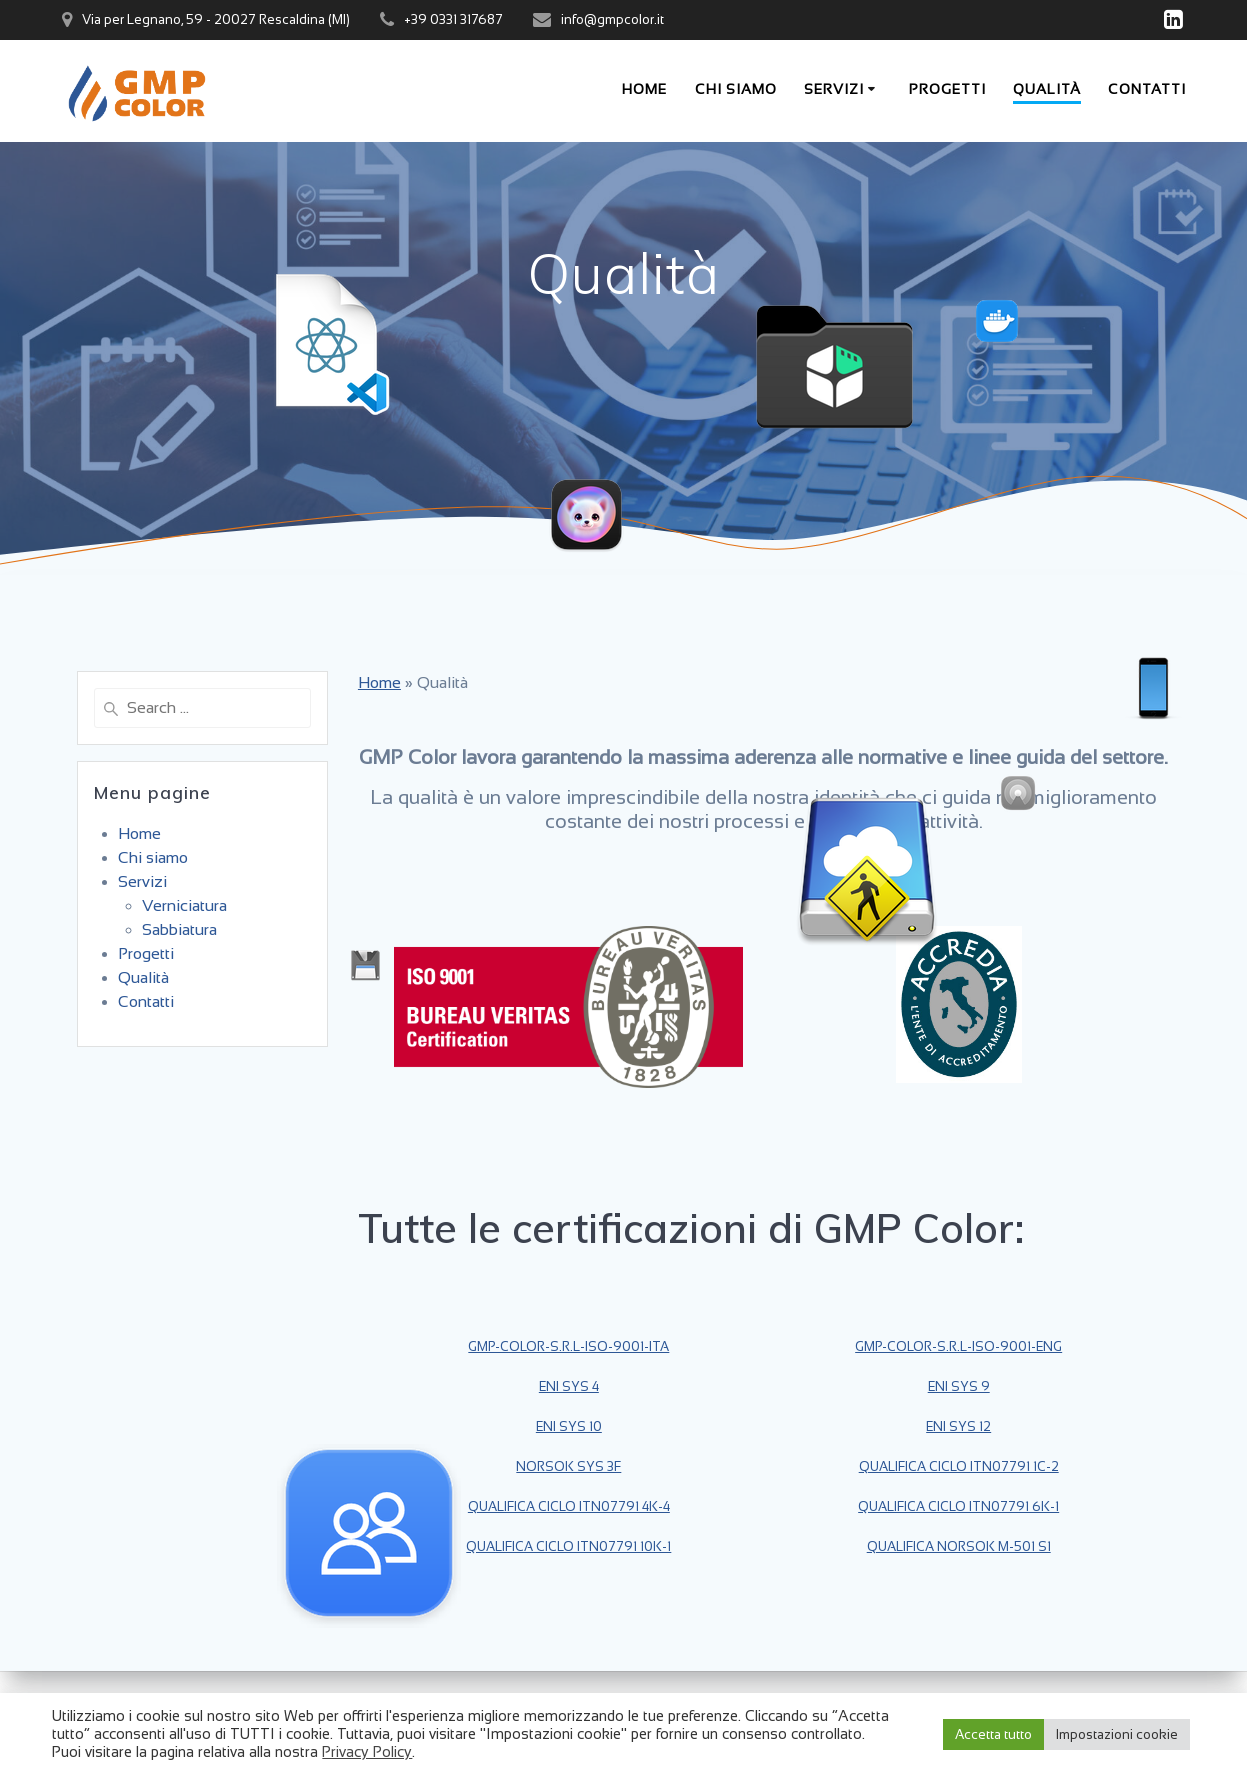 The height and width of the screenshot is (1775, 1247). What do you see at coordinates (867, 871) in the screenshot?
I see `access iDisk cloud storage for user files` at bounding box center [867, 871].